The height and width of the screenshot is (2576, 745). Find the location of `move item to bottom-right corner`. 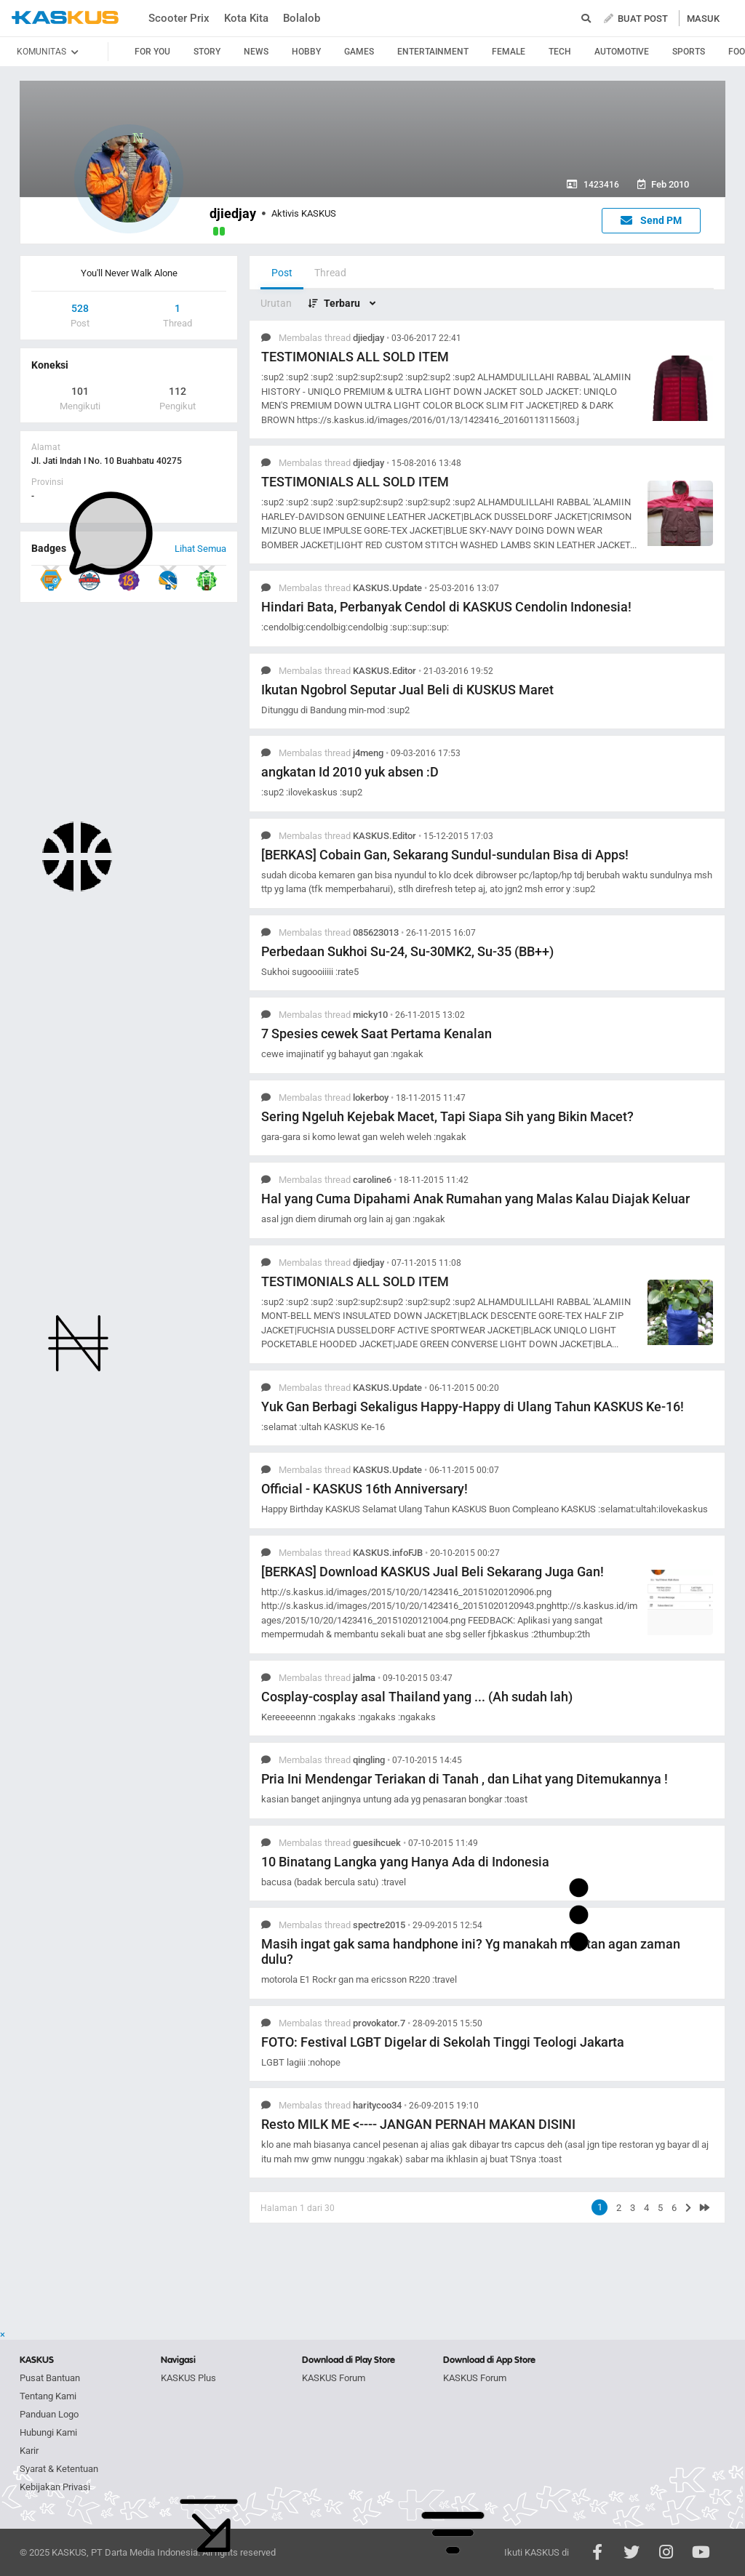

move item to bottom-right corner is located at coordinates (209, 2528).